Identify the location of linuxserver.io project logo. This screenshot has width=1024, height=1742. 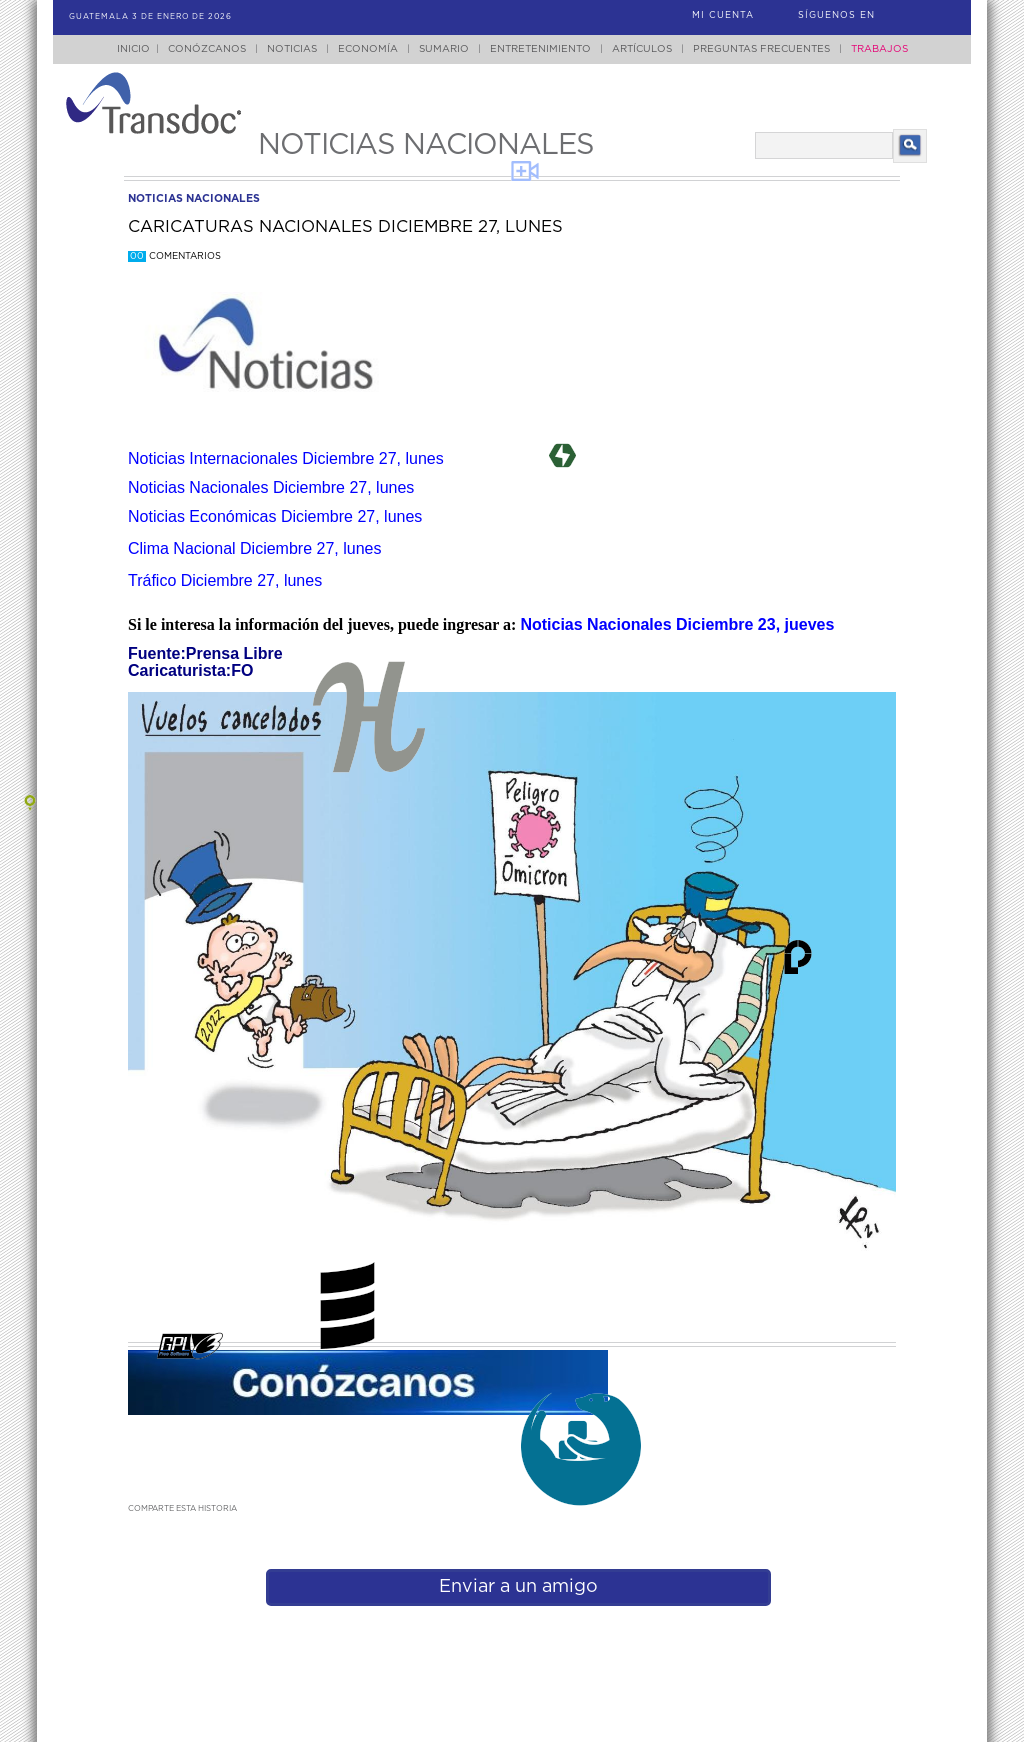
(581, 1449).